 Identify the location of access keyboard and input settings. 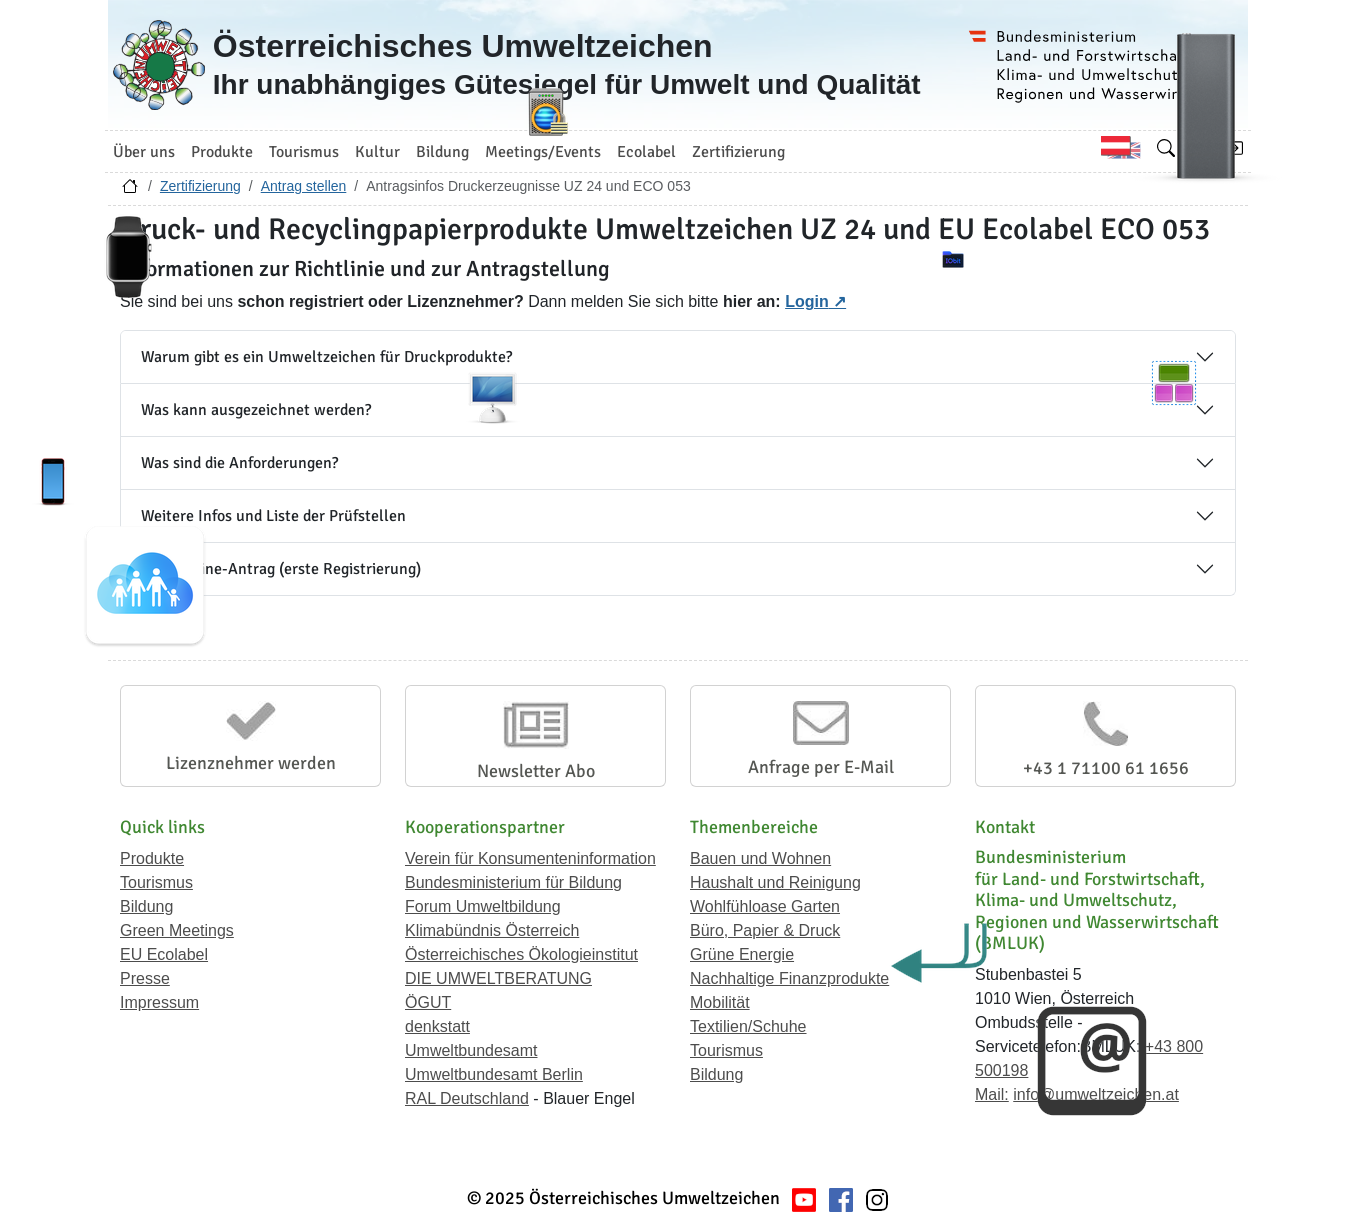
(1092, 1061).